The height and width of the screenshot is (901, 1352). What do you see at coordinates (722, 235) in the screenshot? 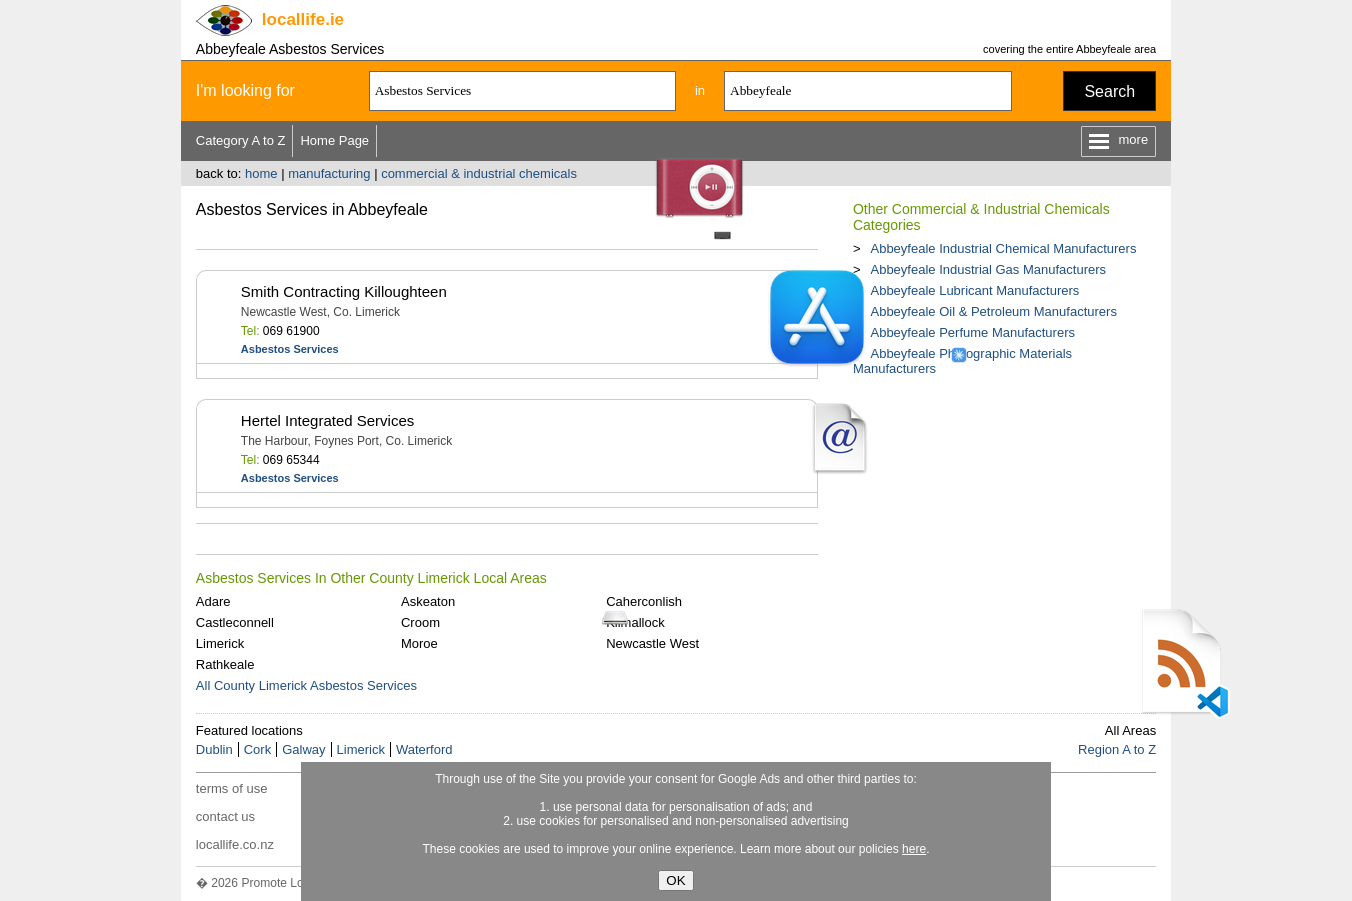
I see `indicates an extended keyboard is connected` at bounding box center [722, 235].